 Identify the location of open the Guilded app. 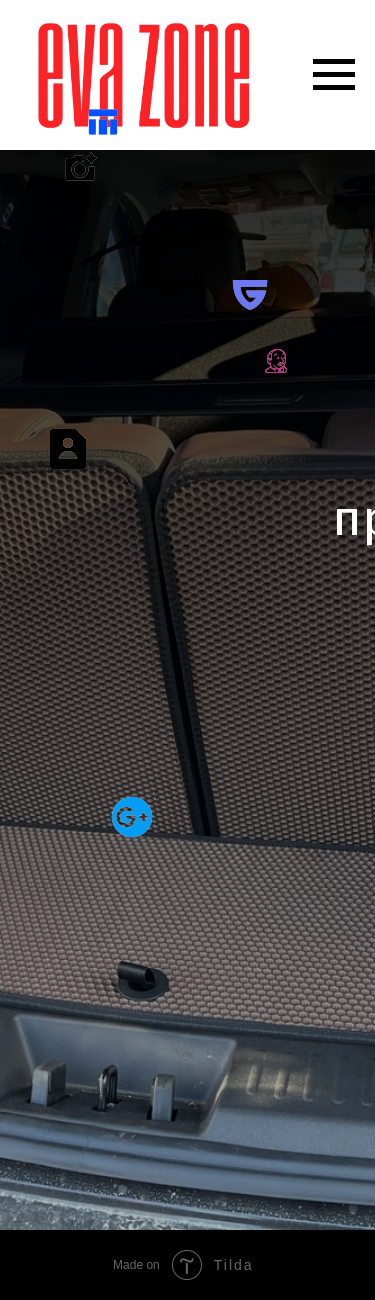
(250, 295).